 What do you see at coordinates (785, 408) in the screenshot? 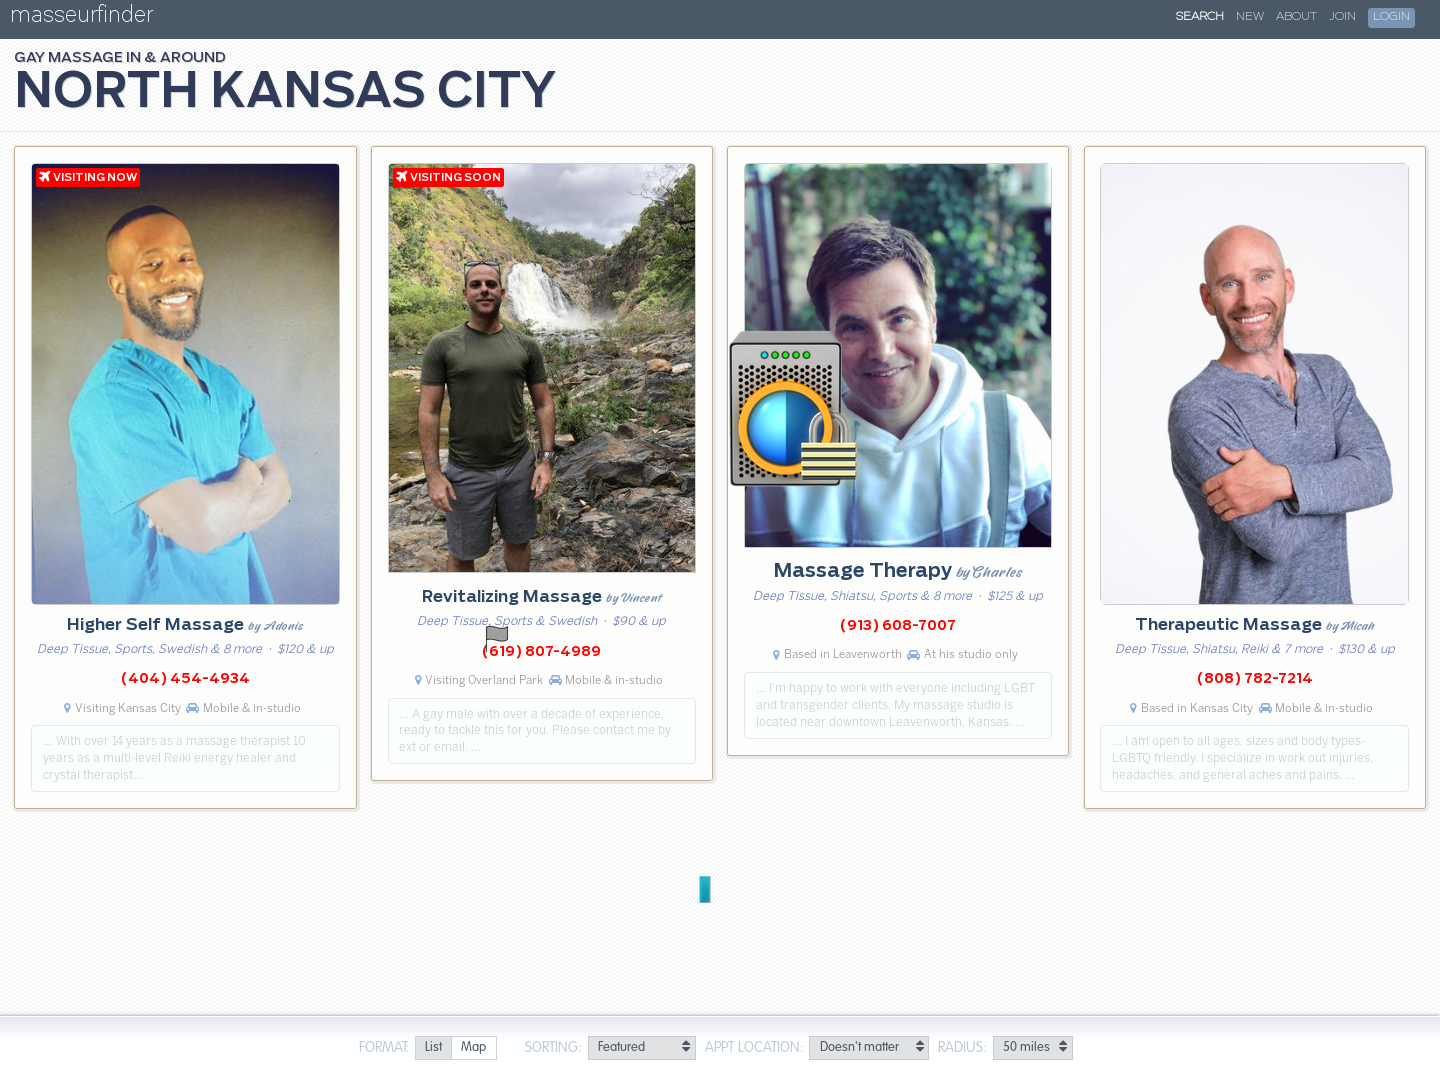
I see `locked RAID 1 storage drive` at bounding box center [785, 408].